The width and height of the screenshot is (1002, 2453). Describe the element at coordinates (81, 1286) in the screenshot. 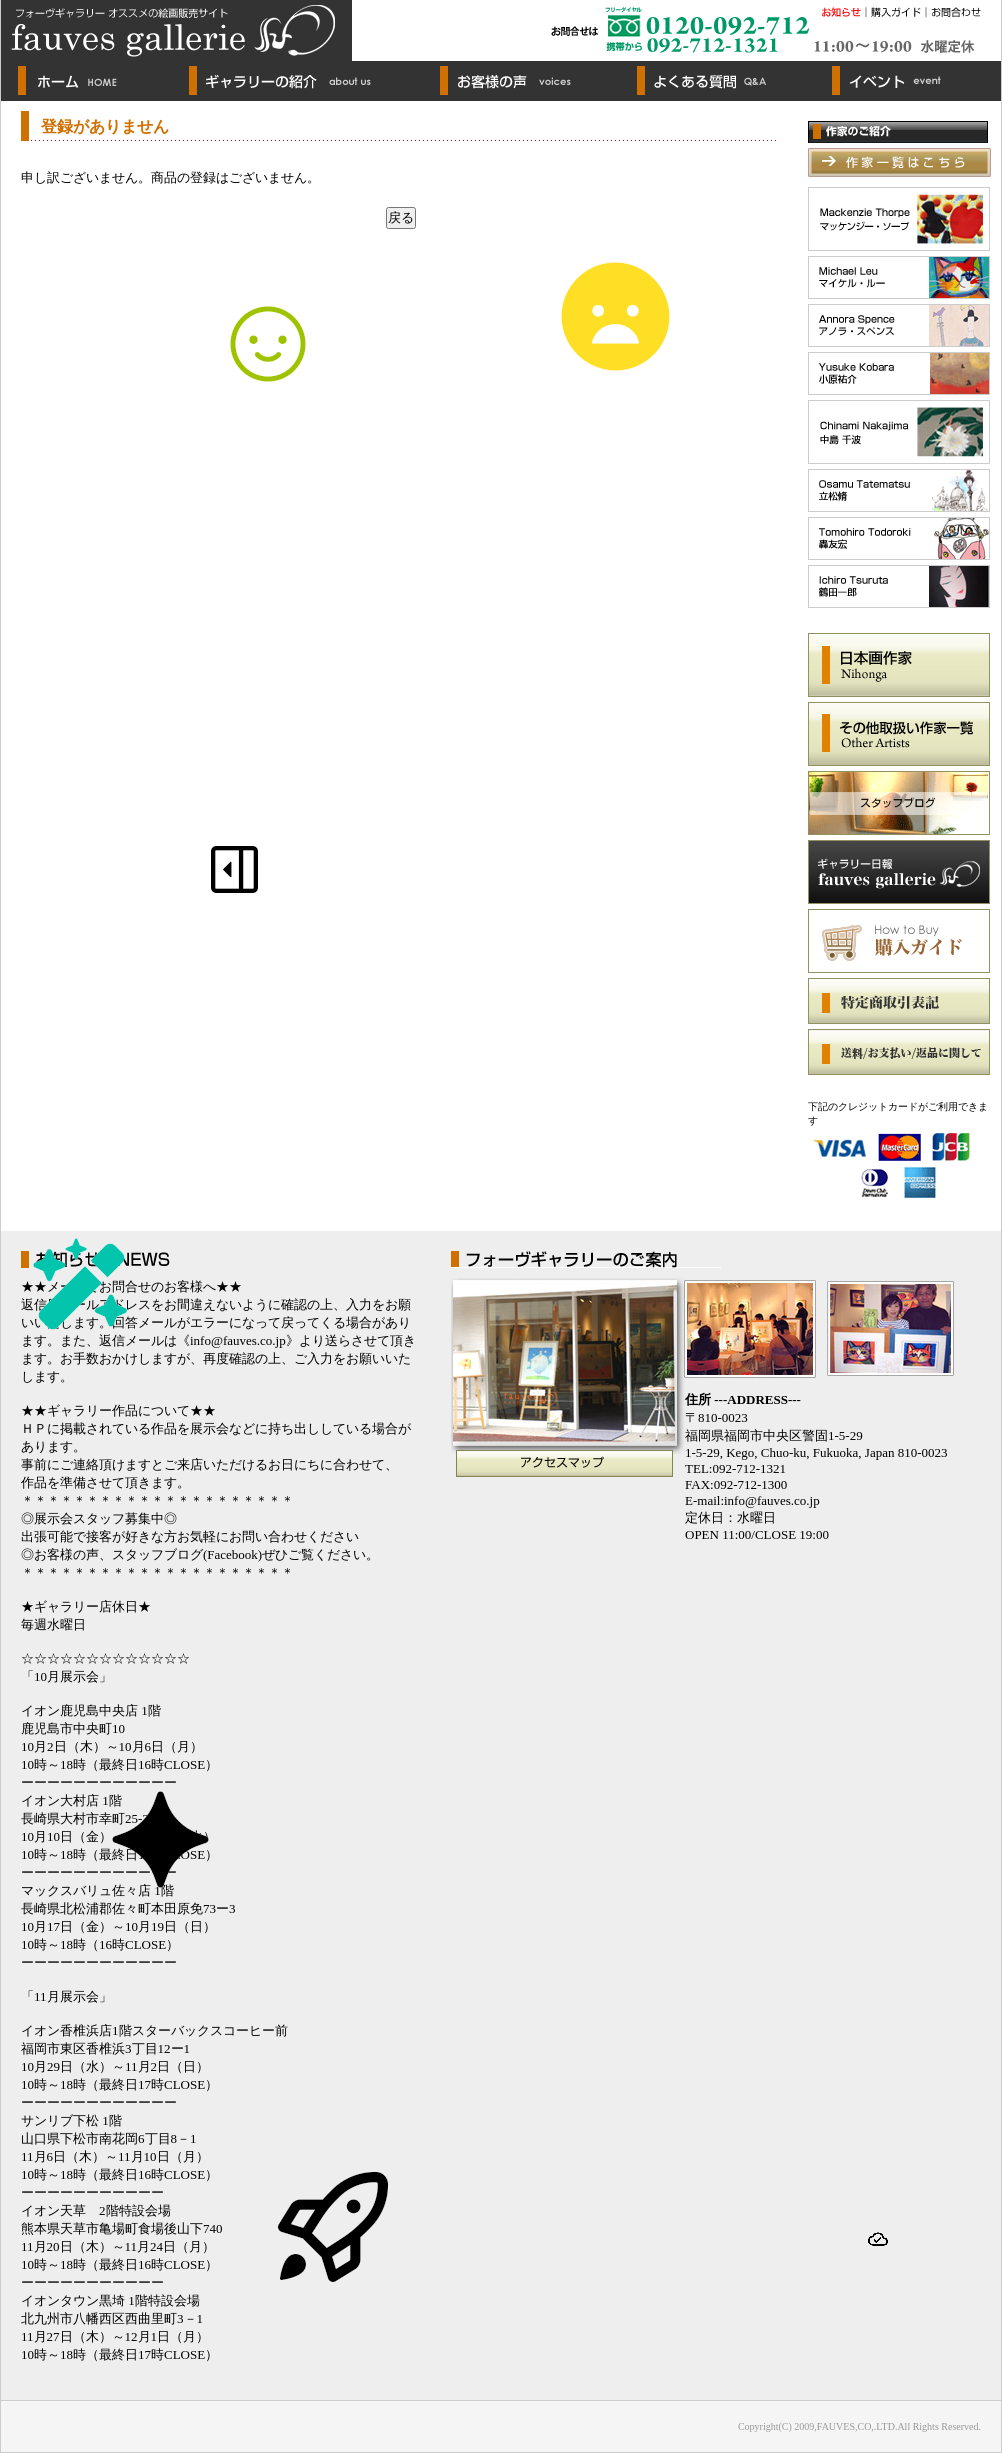

I see `apply automatic enhancements or effects` at that location.